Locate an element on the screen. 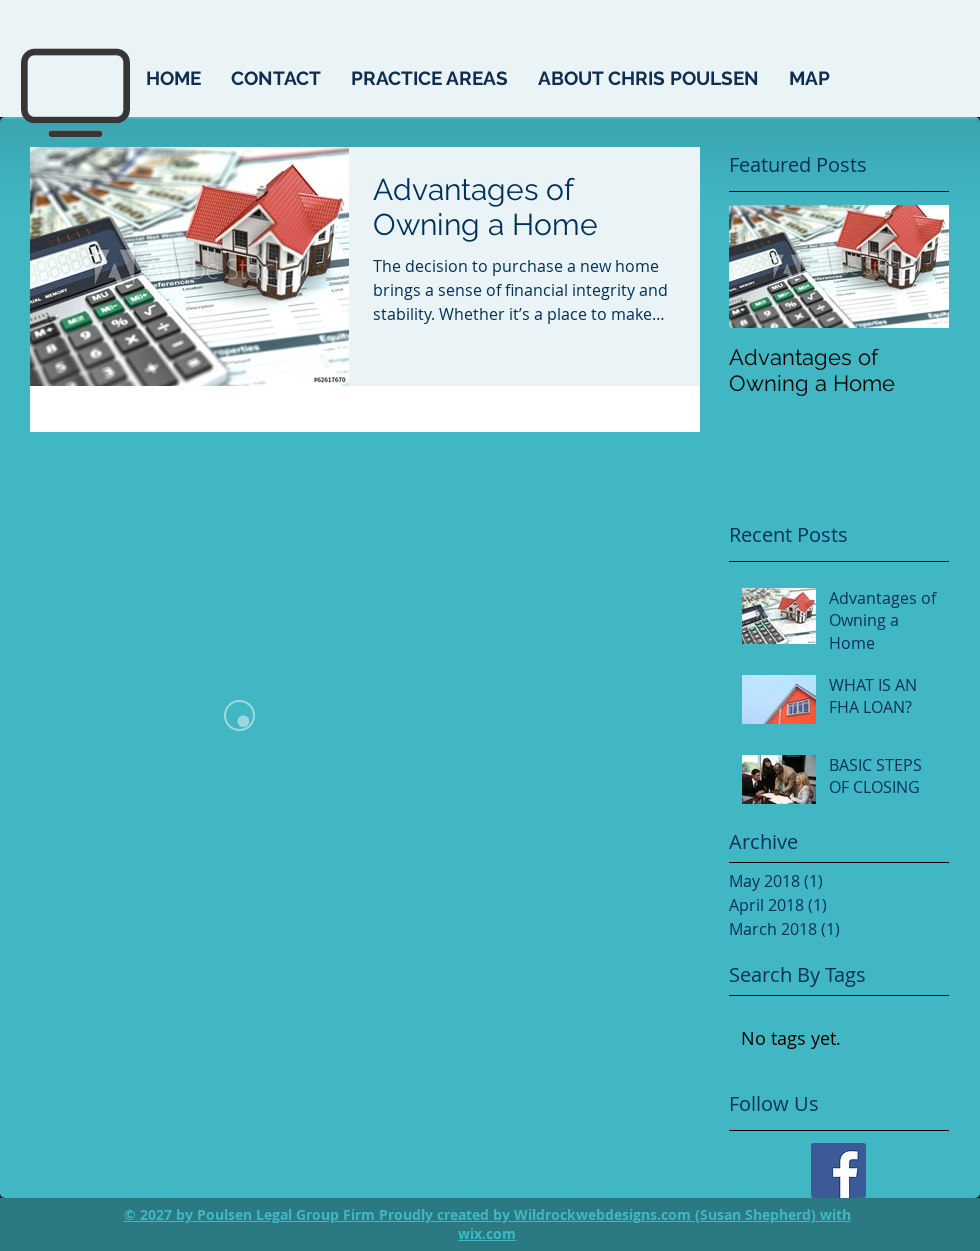 The width and height of the screenshot is (980, 1251). quassel IRC client is currently inactive or disconnected is located at coordinates (239, 715).